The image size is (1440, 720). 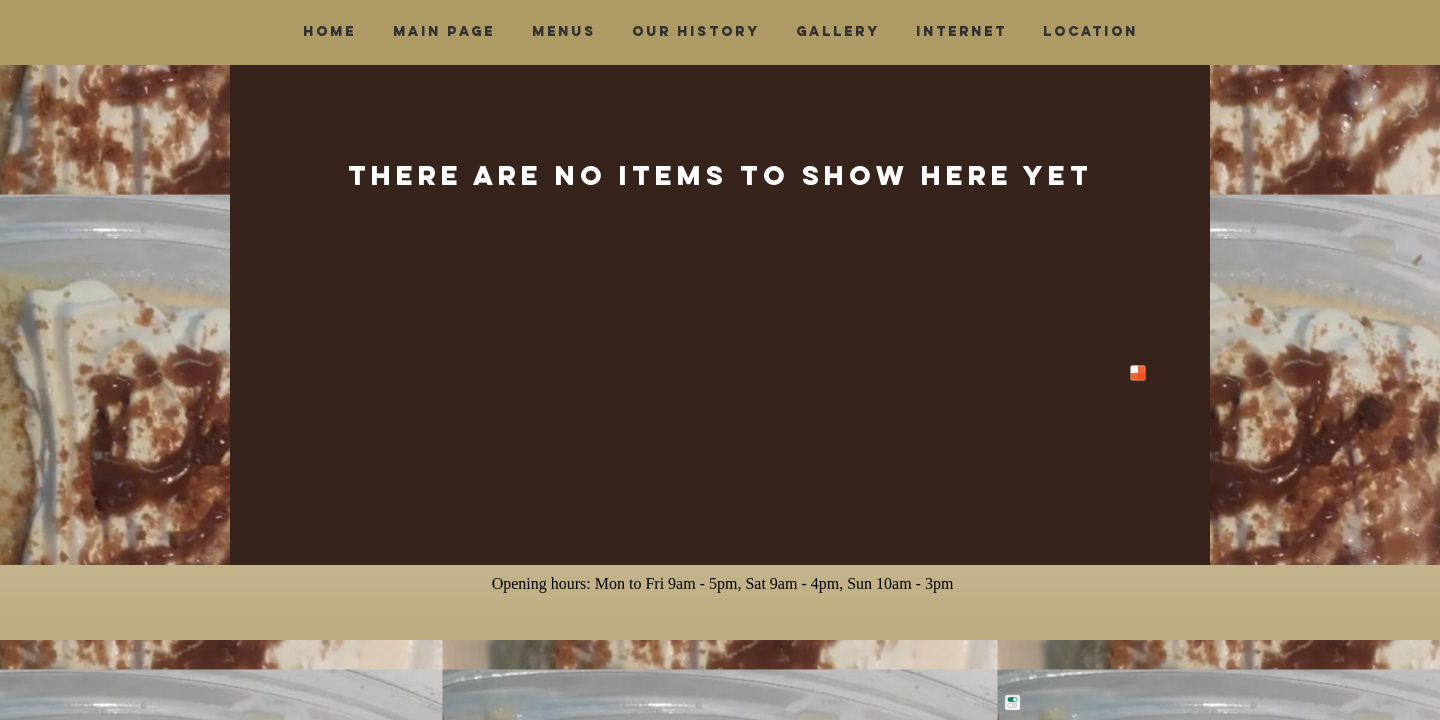 What do you see at coordinates (1012, 702) in the screenshot?
I see `access system settings and preferences` at bounding box center [1012, 702].